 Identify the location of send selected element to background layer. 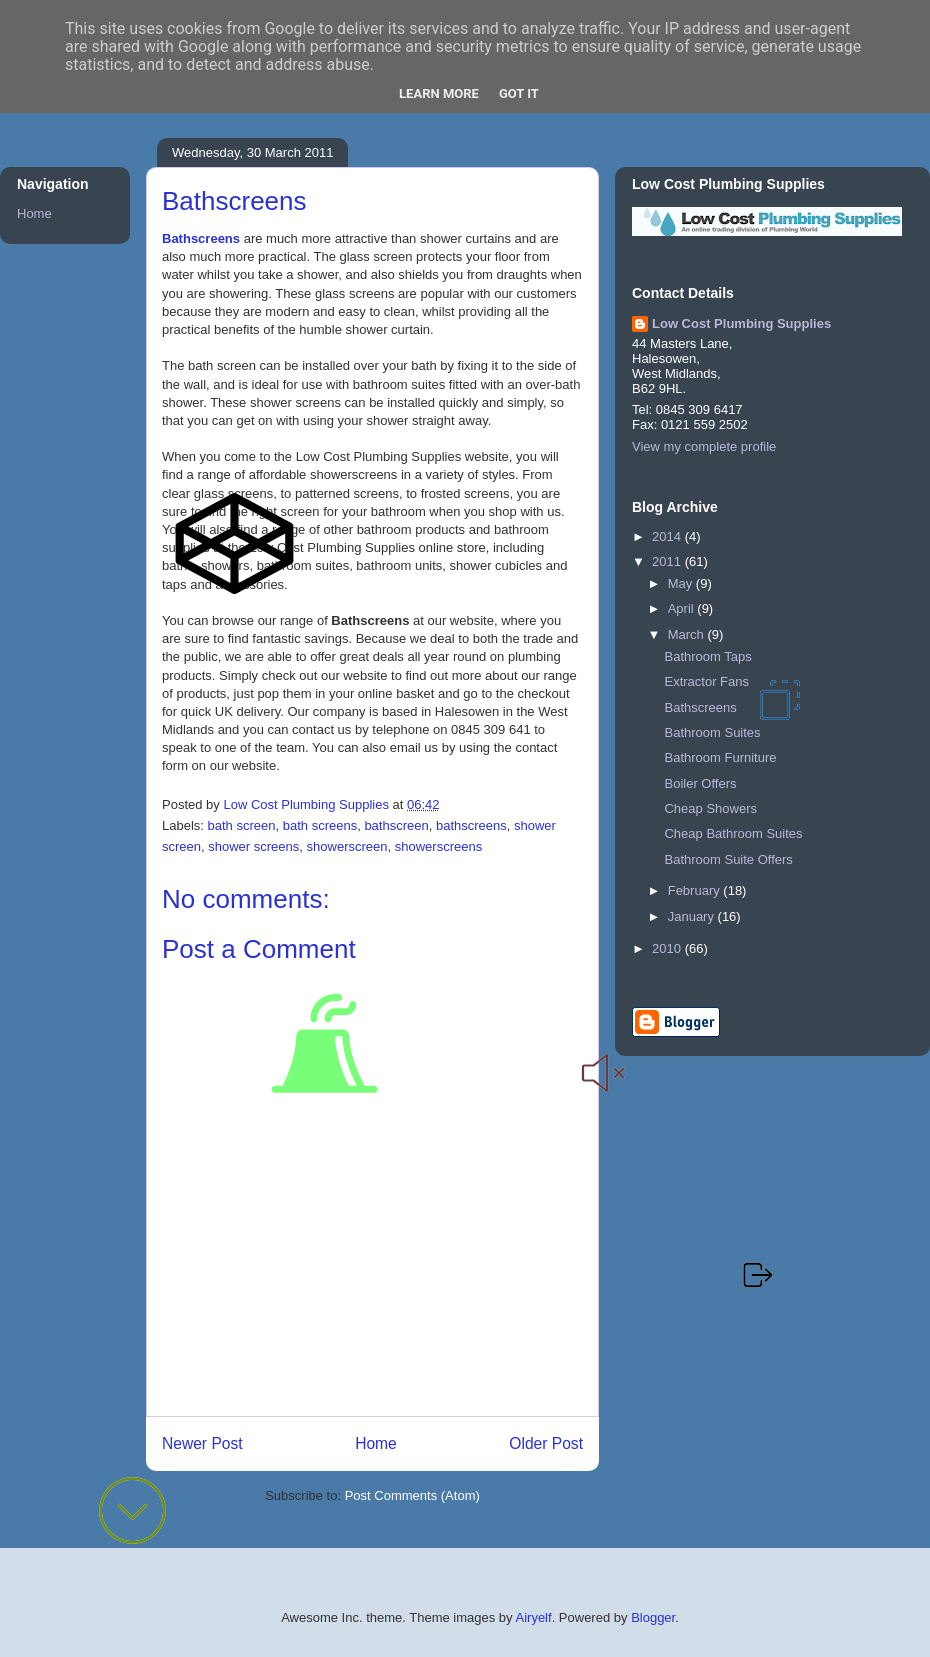
(780, 700).